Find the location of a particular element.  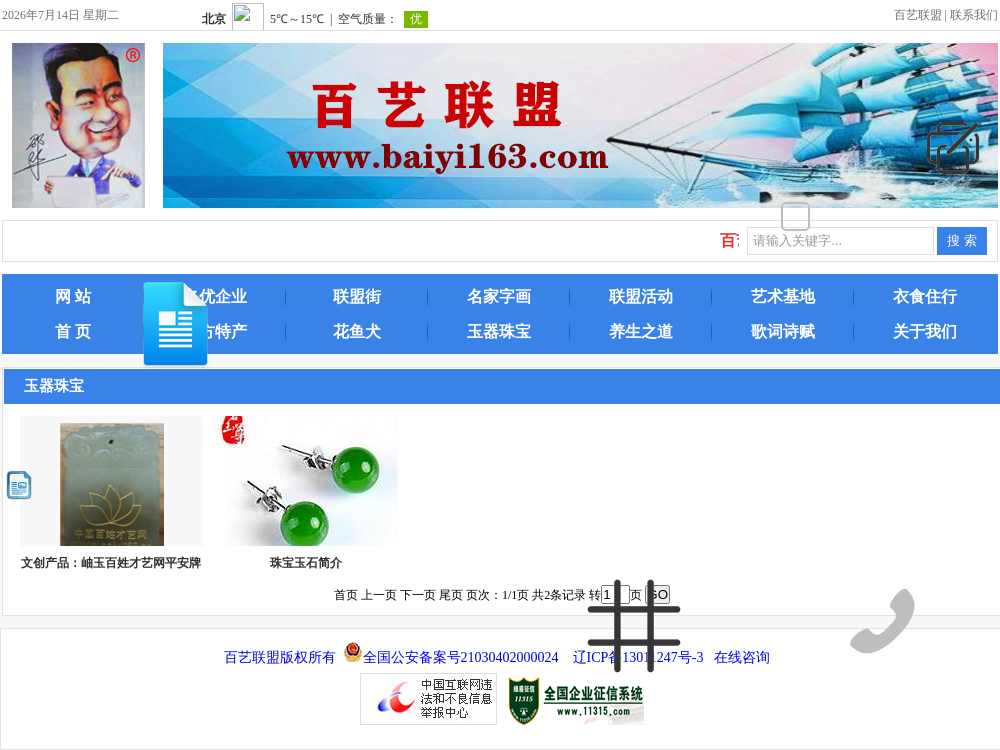

open a libreoffice writer text document is located at coordinates (19, 485).